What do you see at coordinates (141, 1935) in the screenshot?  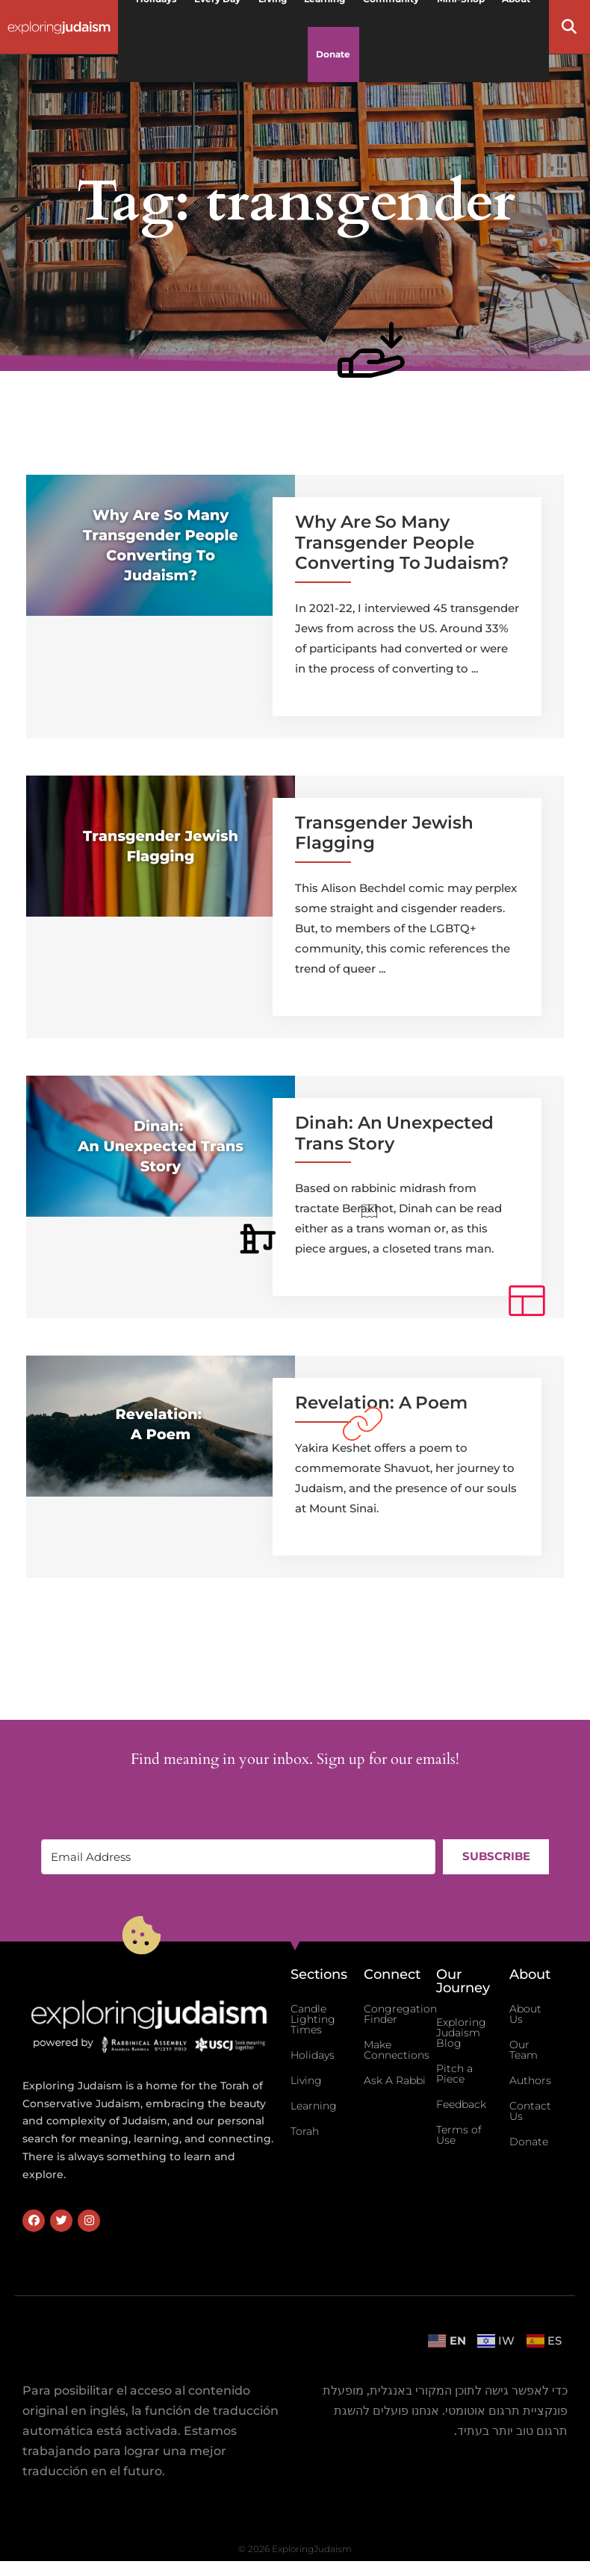 I see `manage cookie preferences` at bounding box center [141, 1935].